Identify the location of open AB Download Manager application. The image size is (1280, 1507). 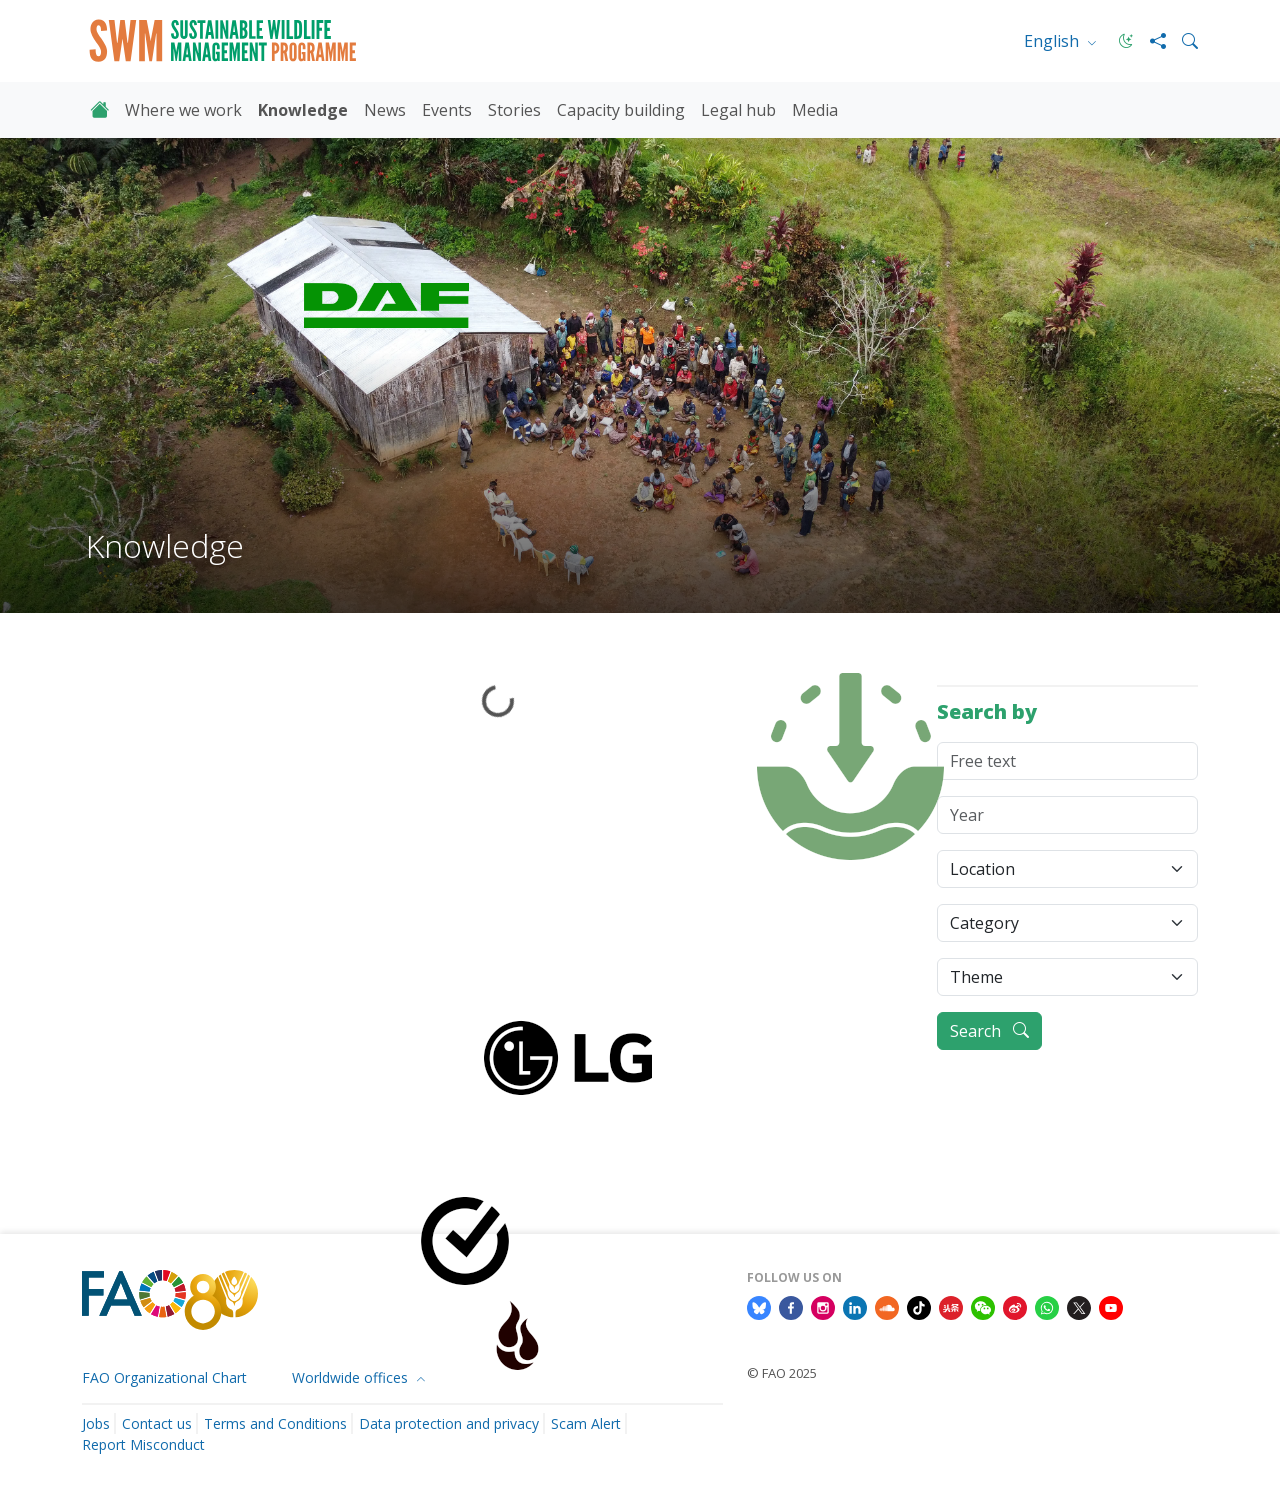
(850, 766).